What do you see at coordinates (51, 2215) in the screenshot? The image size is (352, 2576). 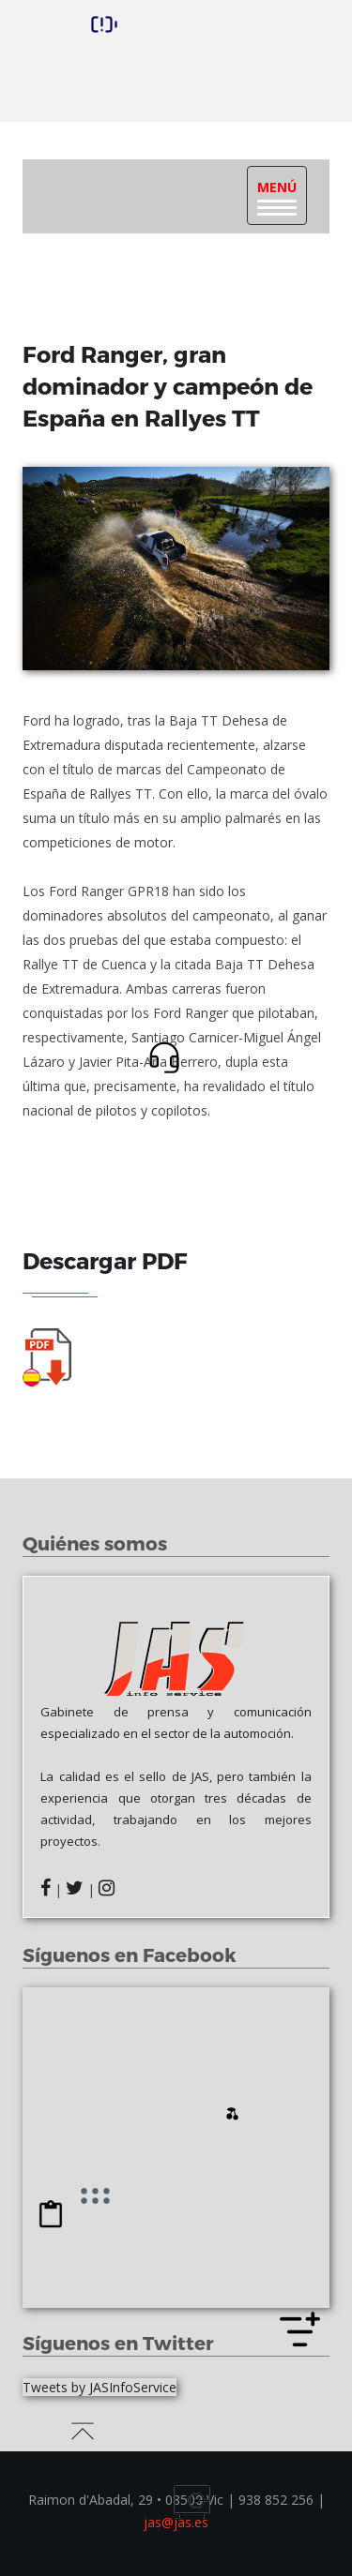 I see `paste content from clipboard` at bounding box center [51, 2215].